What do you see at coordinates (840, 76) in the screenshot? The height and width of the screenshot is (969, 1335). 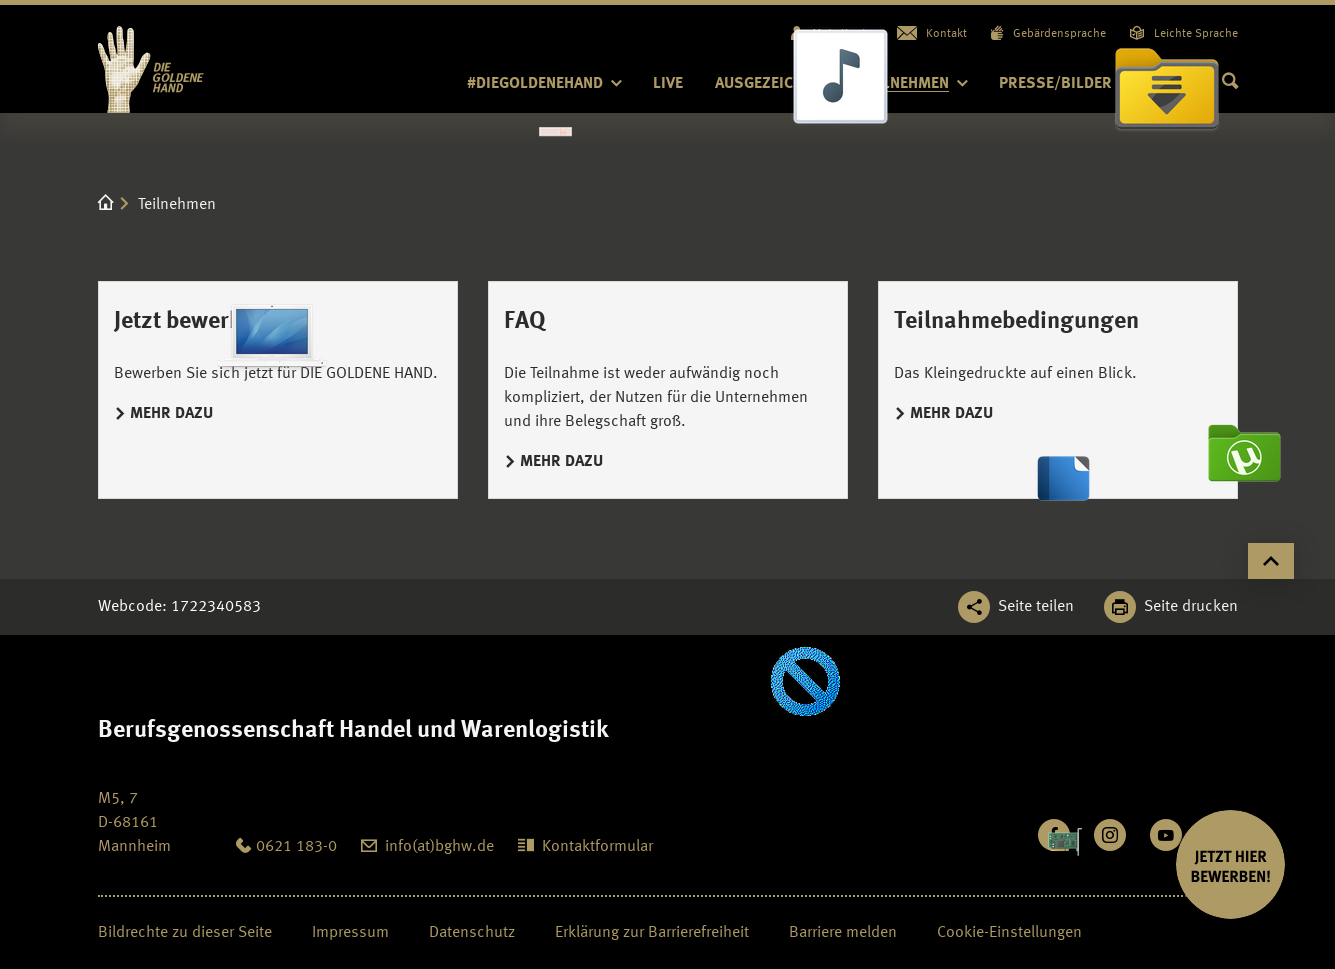 I see `indicates a music or audio file` at bounding box center [840, 76].